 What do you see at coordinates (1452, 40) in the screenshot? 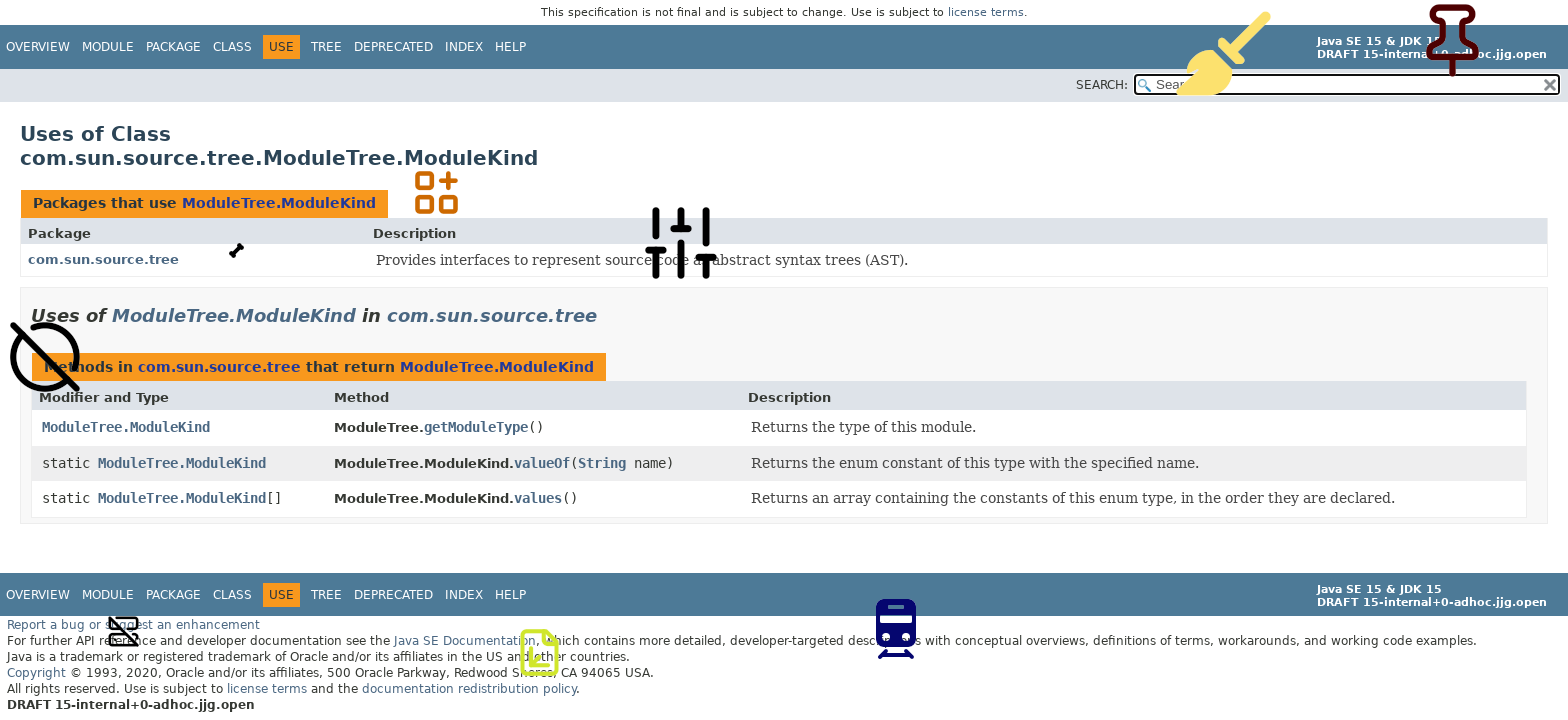
I see `pin an item to keep it visible` at bounding box center [1452, 40].